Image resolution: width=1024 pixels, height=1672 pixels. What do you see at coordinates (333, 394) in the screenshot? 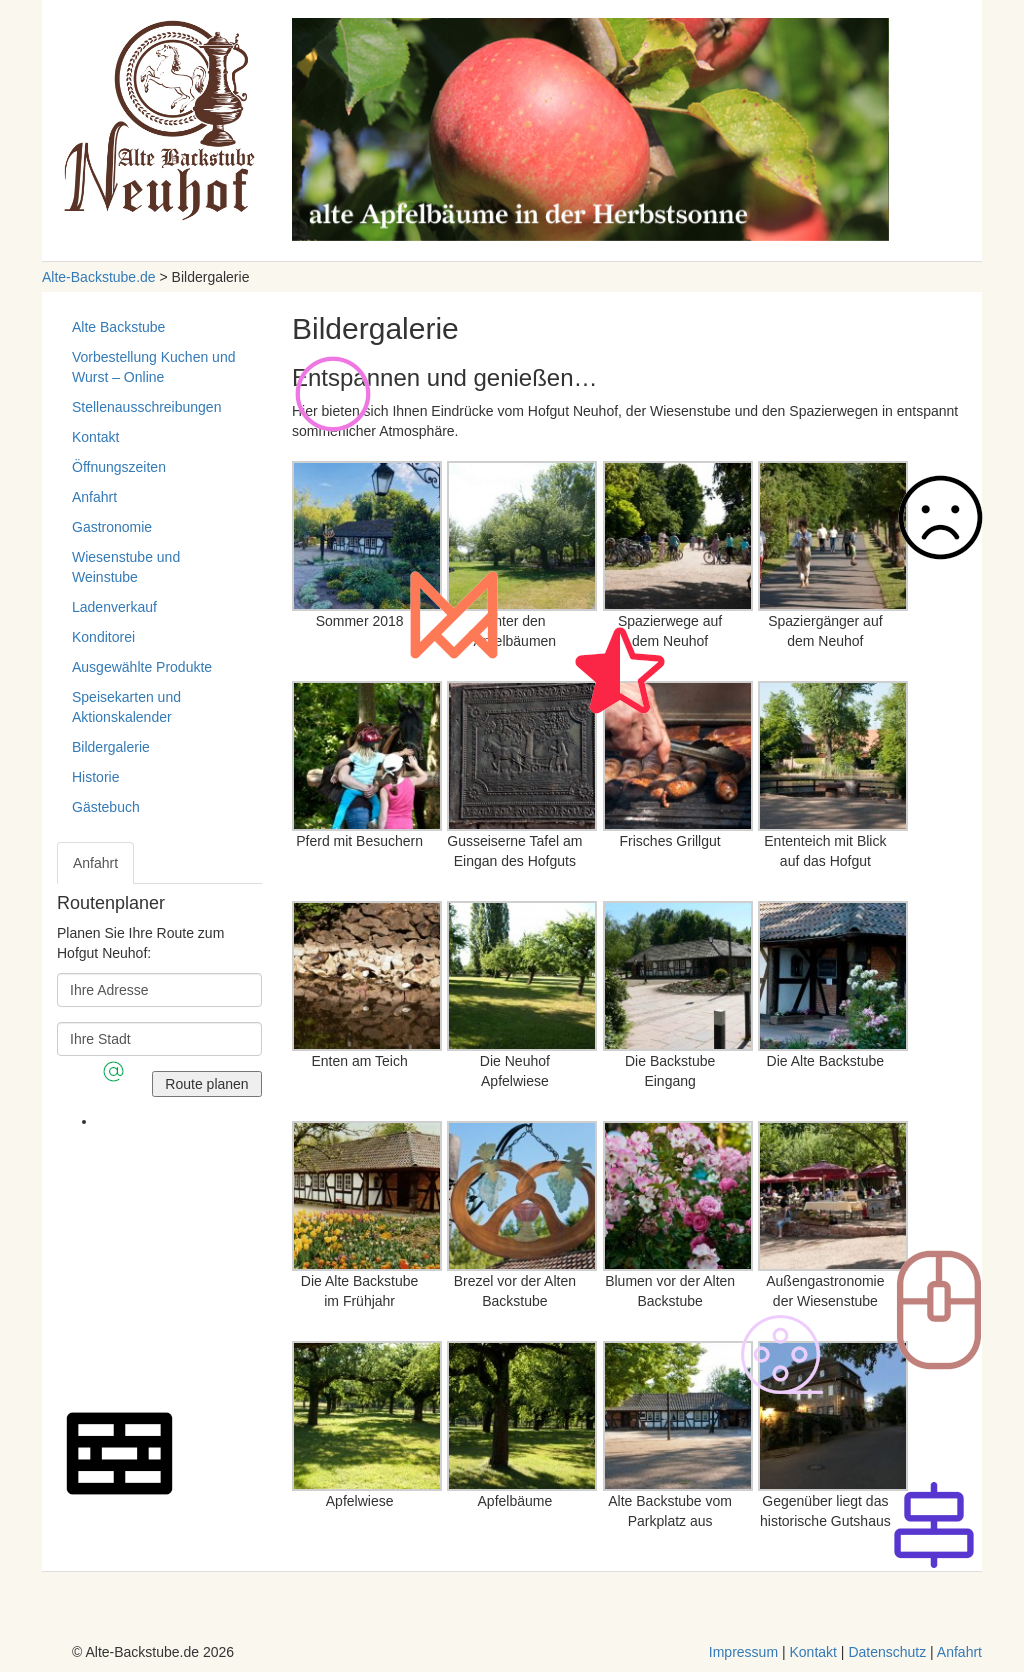
I see `unselected option in a radio button group` at bounding box center [333, 394].